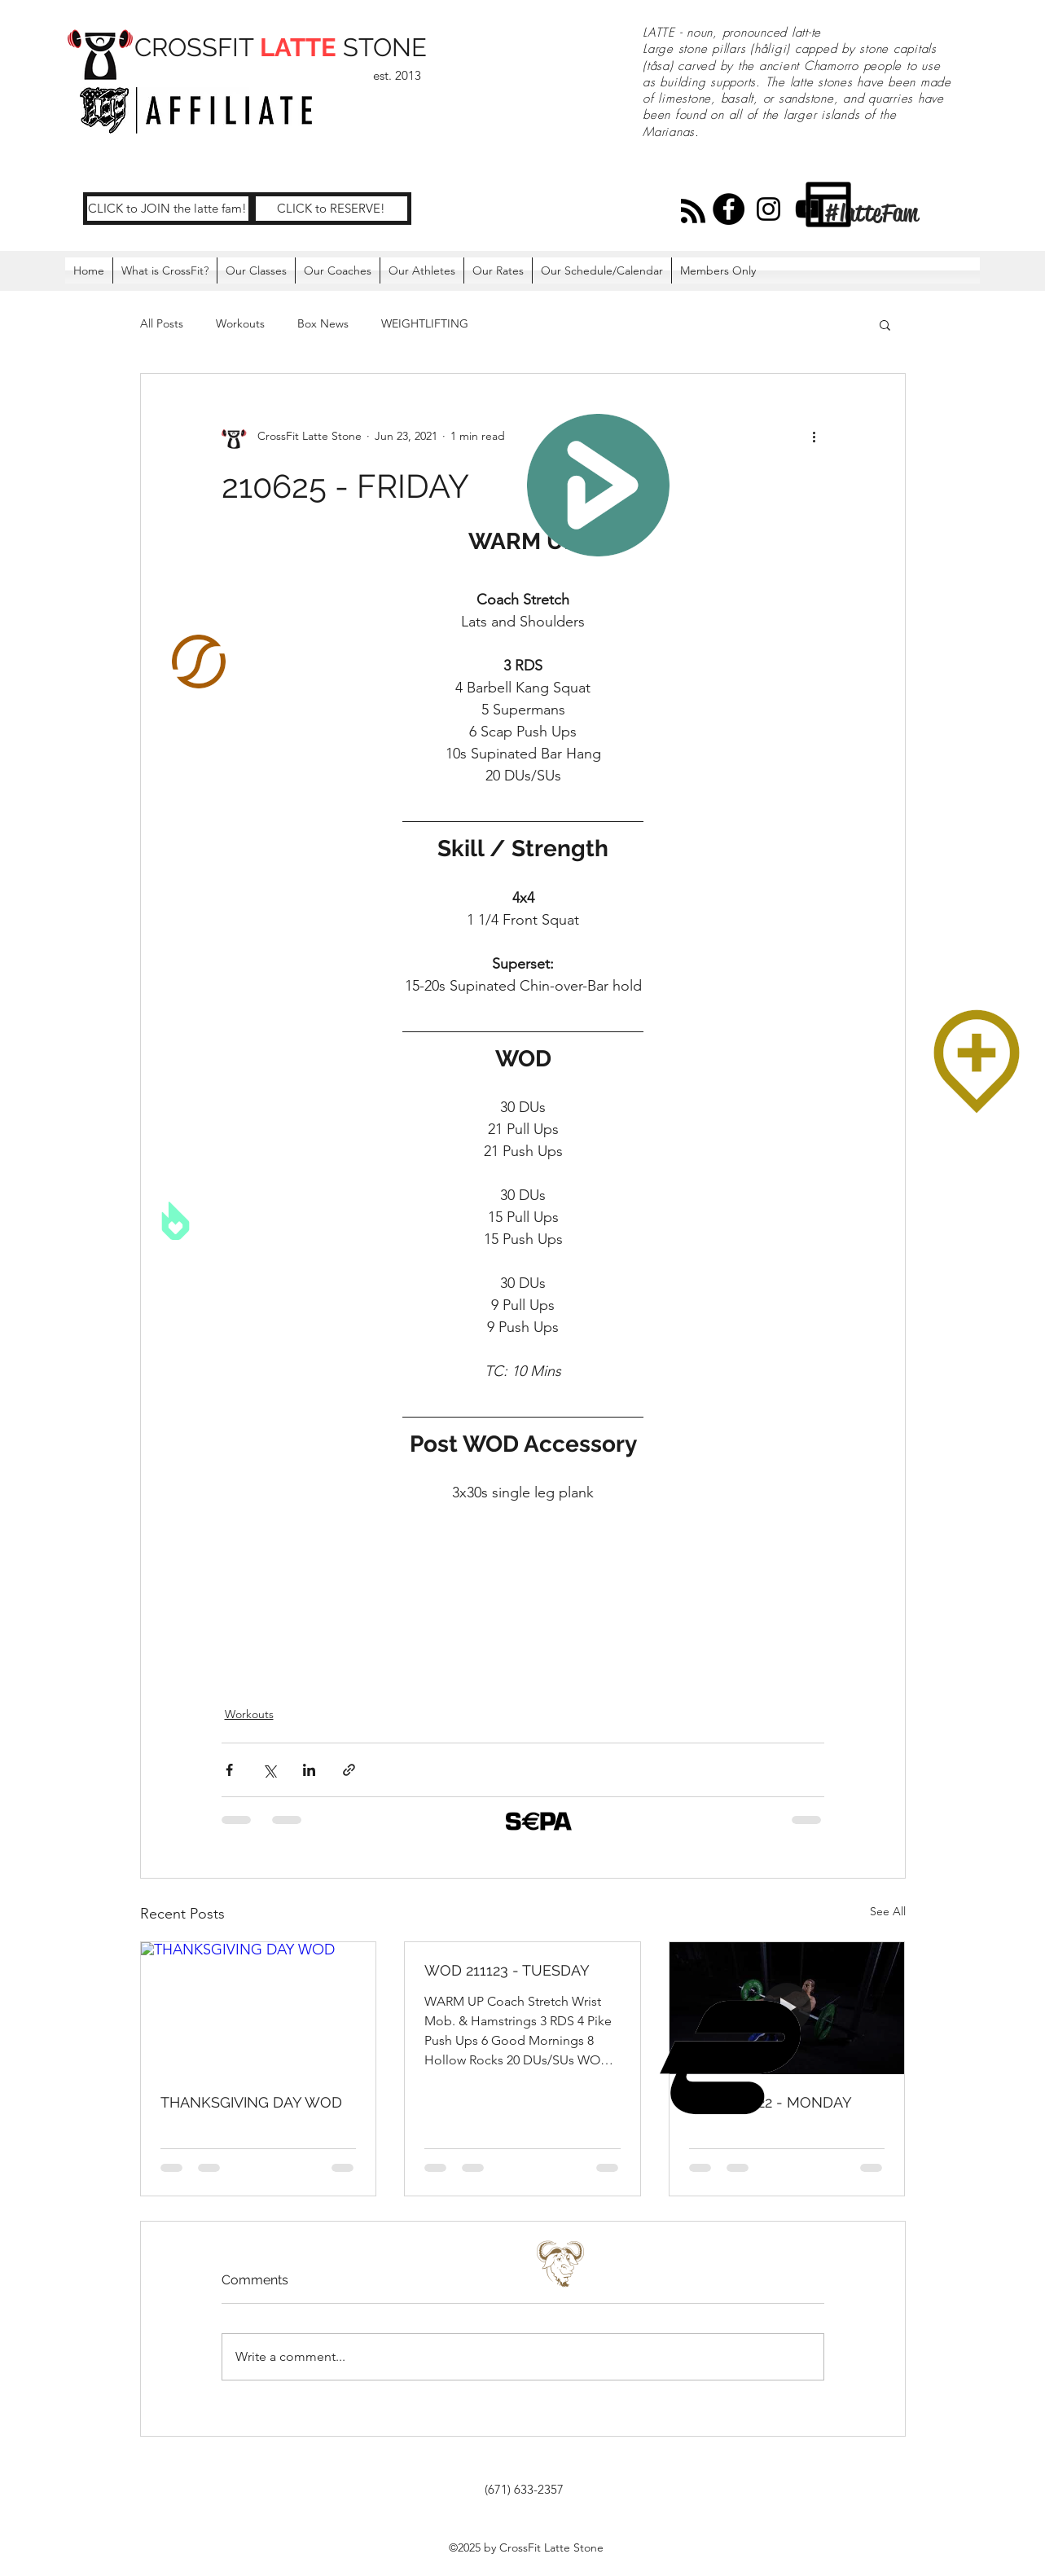 Image resolution: width=1045 pixels, height=2576 pixels. I want to click on add a new location pin, so click(977, 1057).